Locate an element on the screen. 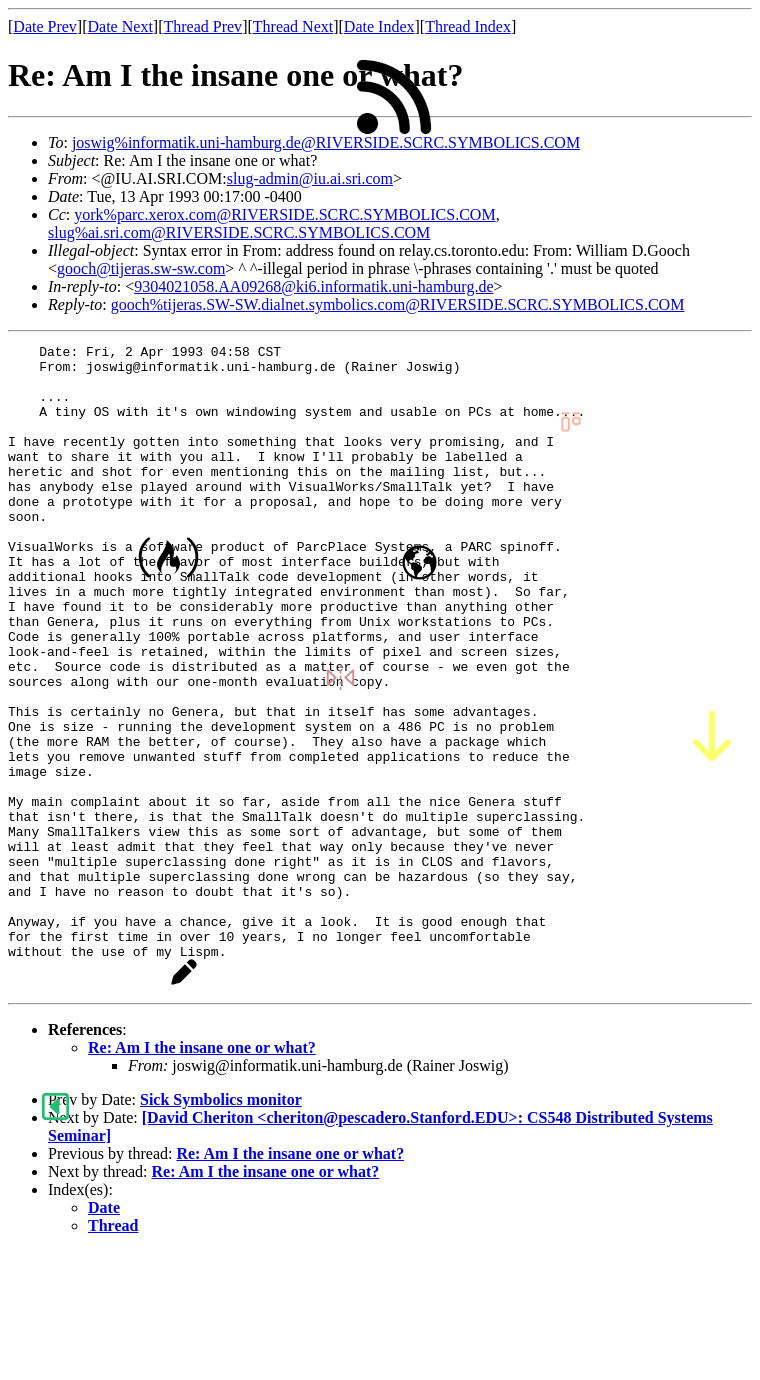  freeCodeCamp logo is located at coordinates (168, 557).